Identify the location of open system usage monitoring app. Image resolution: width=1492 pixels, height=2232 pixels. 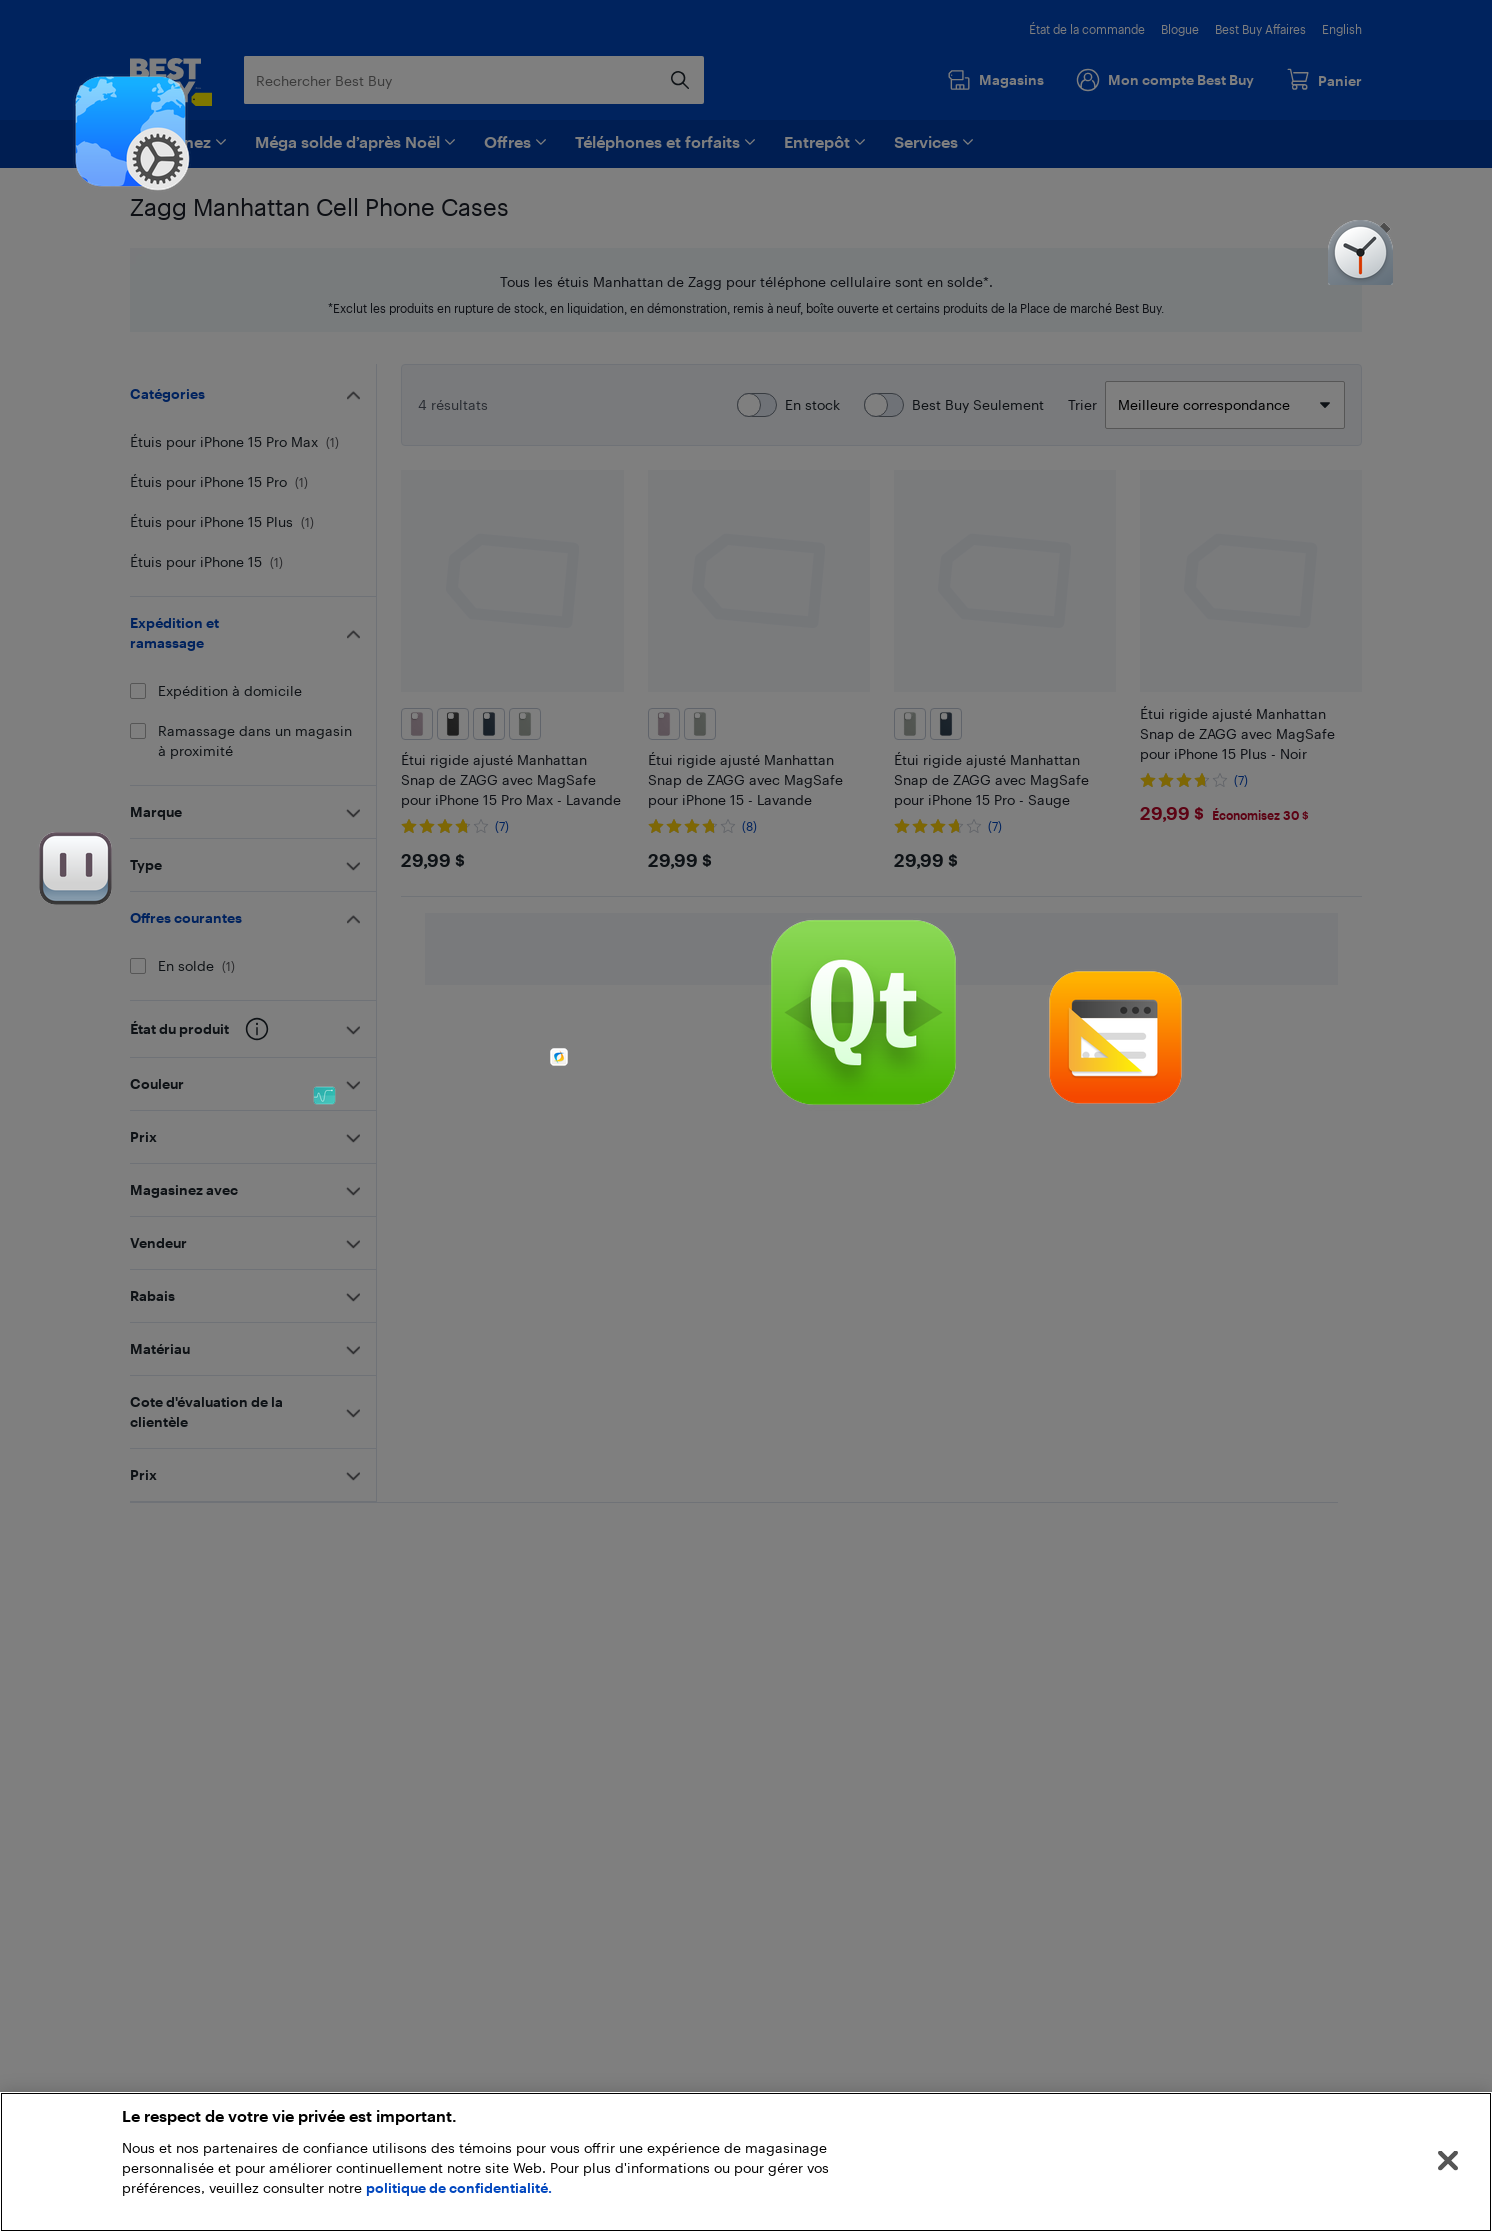
(324, 1095).